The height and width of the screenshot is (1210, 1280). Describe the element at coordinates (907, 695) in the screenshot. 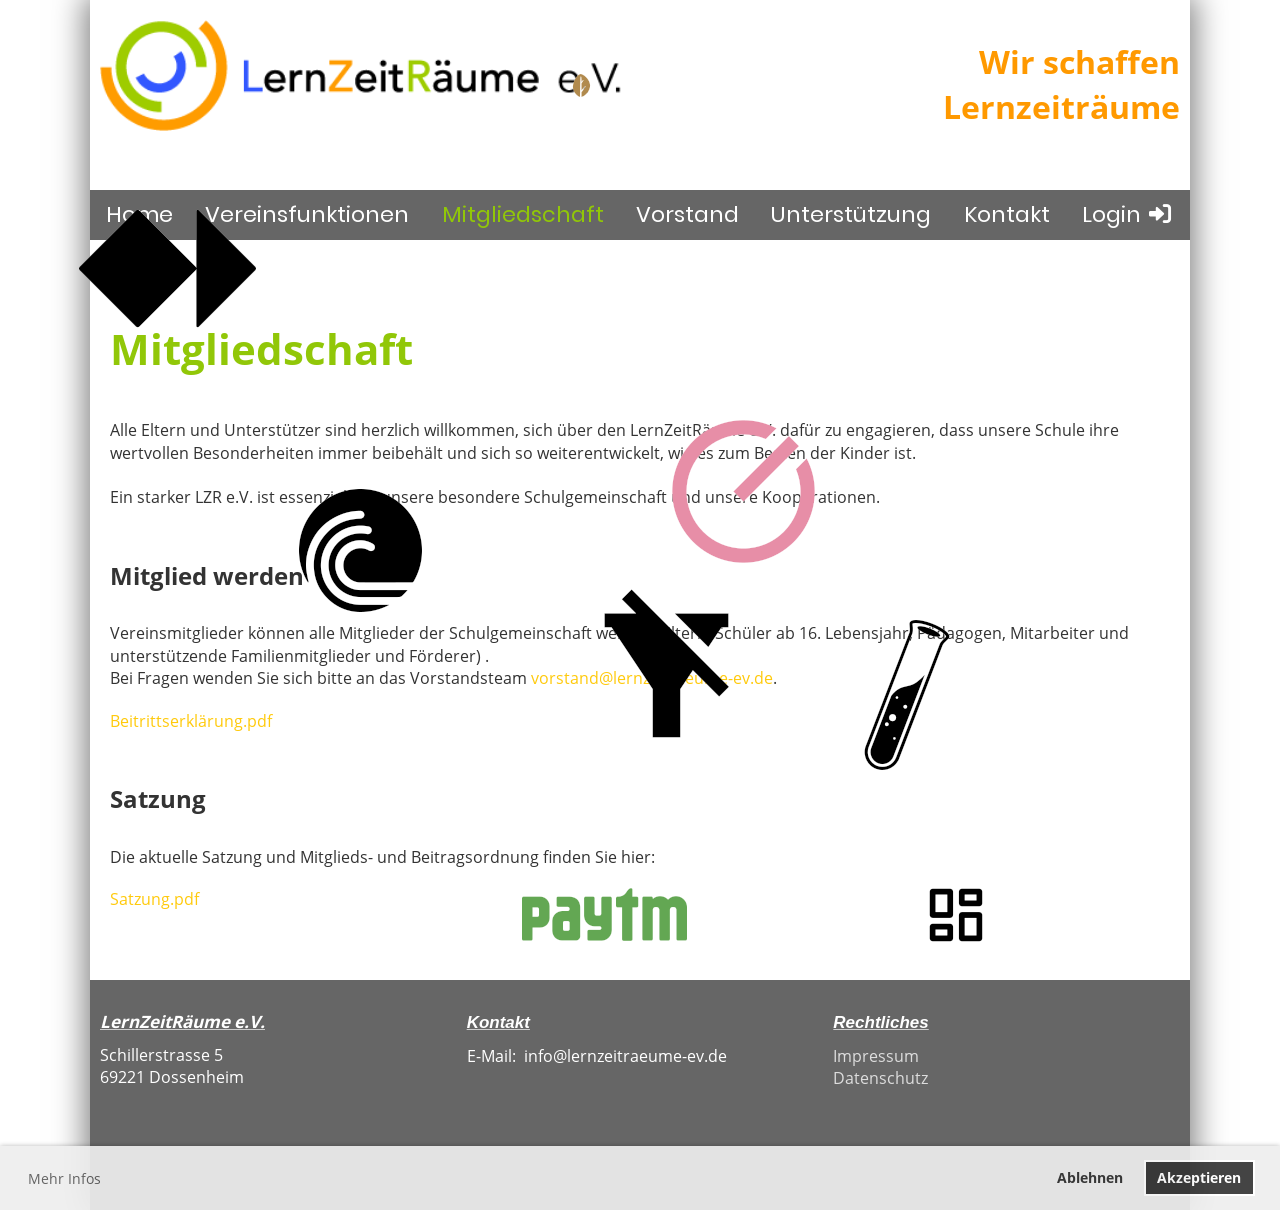

I see `jekyll static site generator logo` at that location.